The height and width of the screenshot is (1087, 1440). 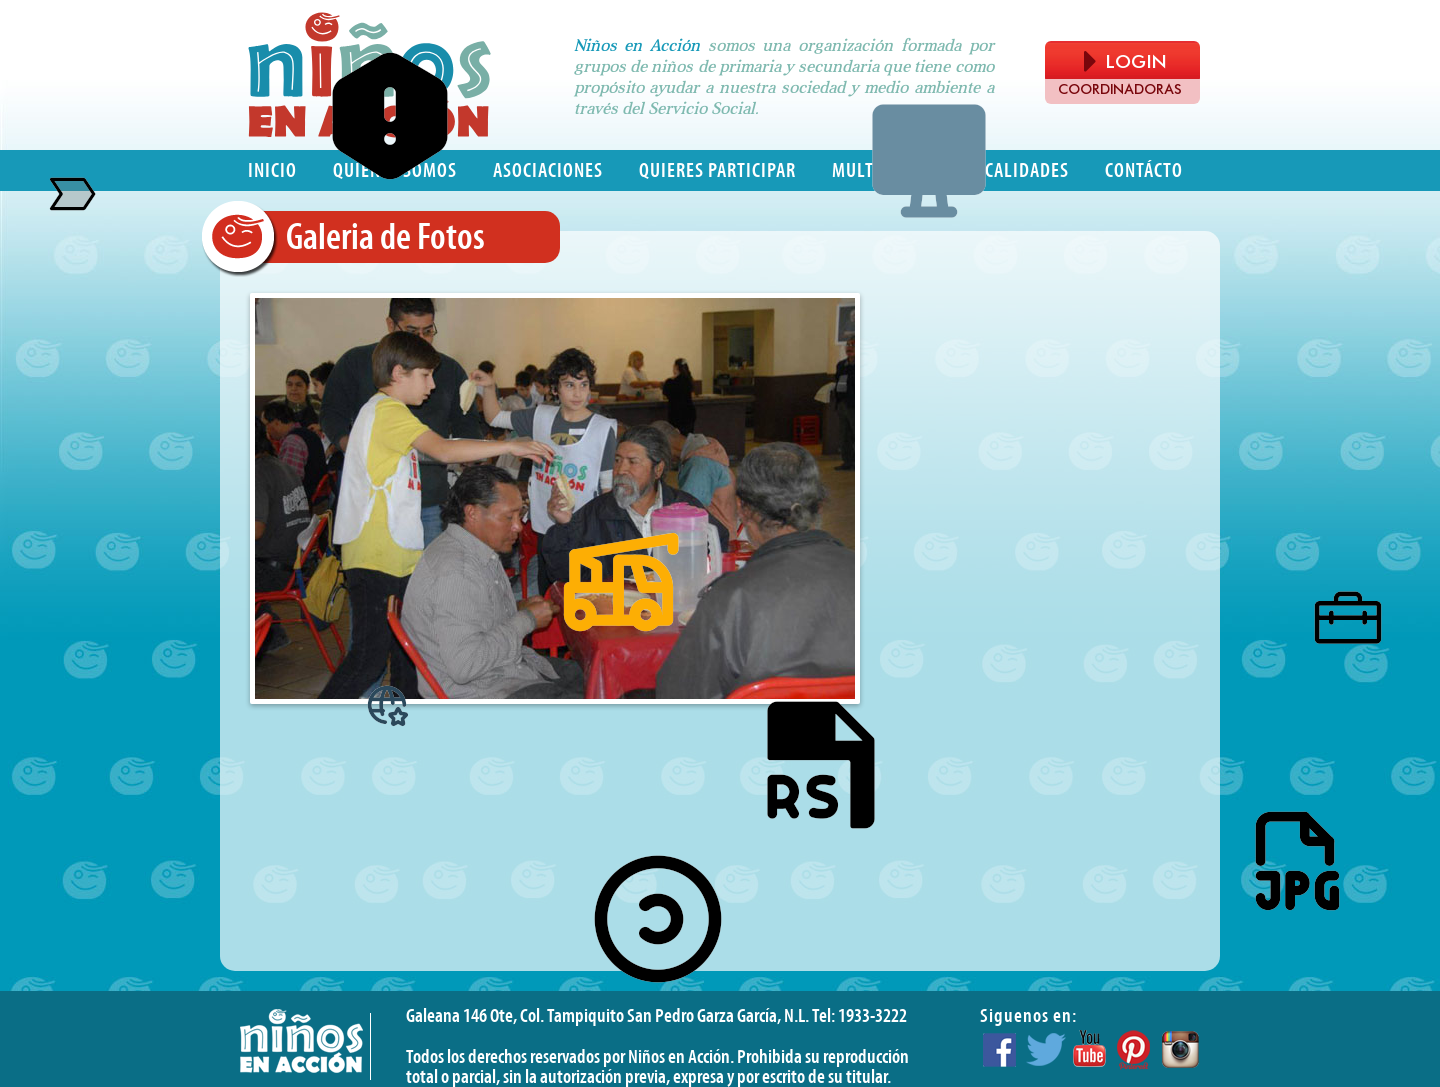 I want to click on indicates a warning or alert status, so click(x=390, y=116).